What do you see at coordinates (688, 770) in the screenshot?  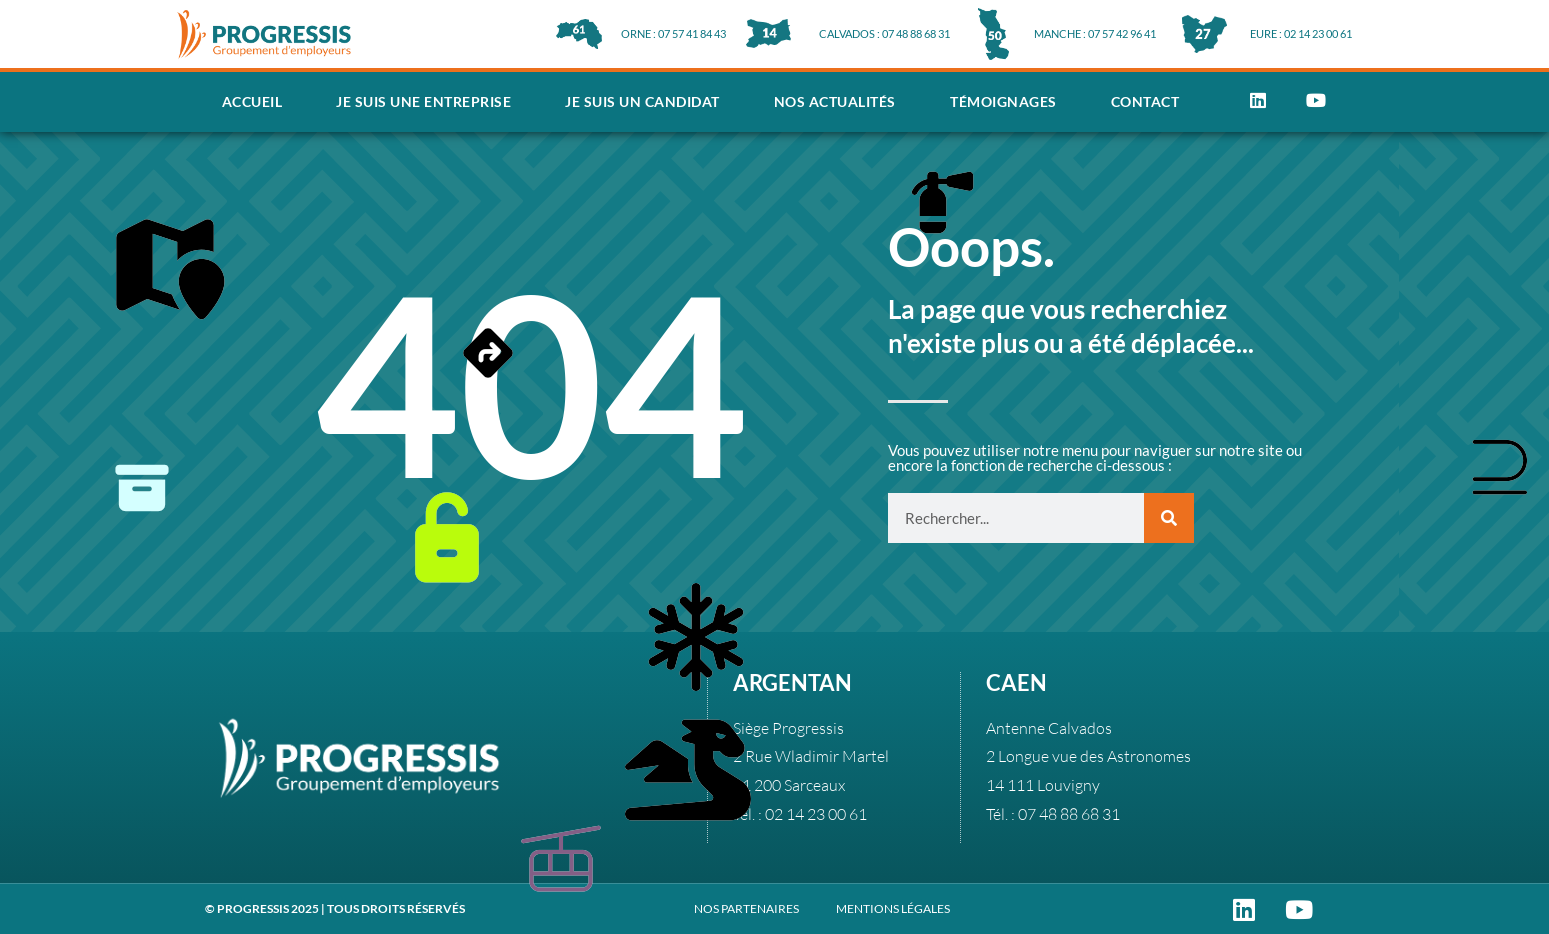 I see `access fantasy or gaming content` at bounding box center [688, 770].